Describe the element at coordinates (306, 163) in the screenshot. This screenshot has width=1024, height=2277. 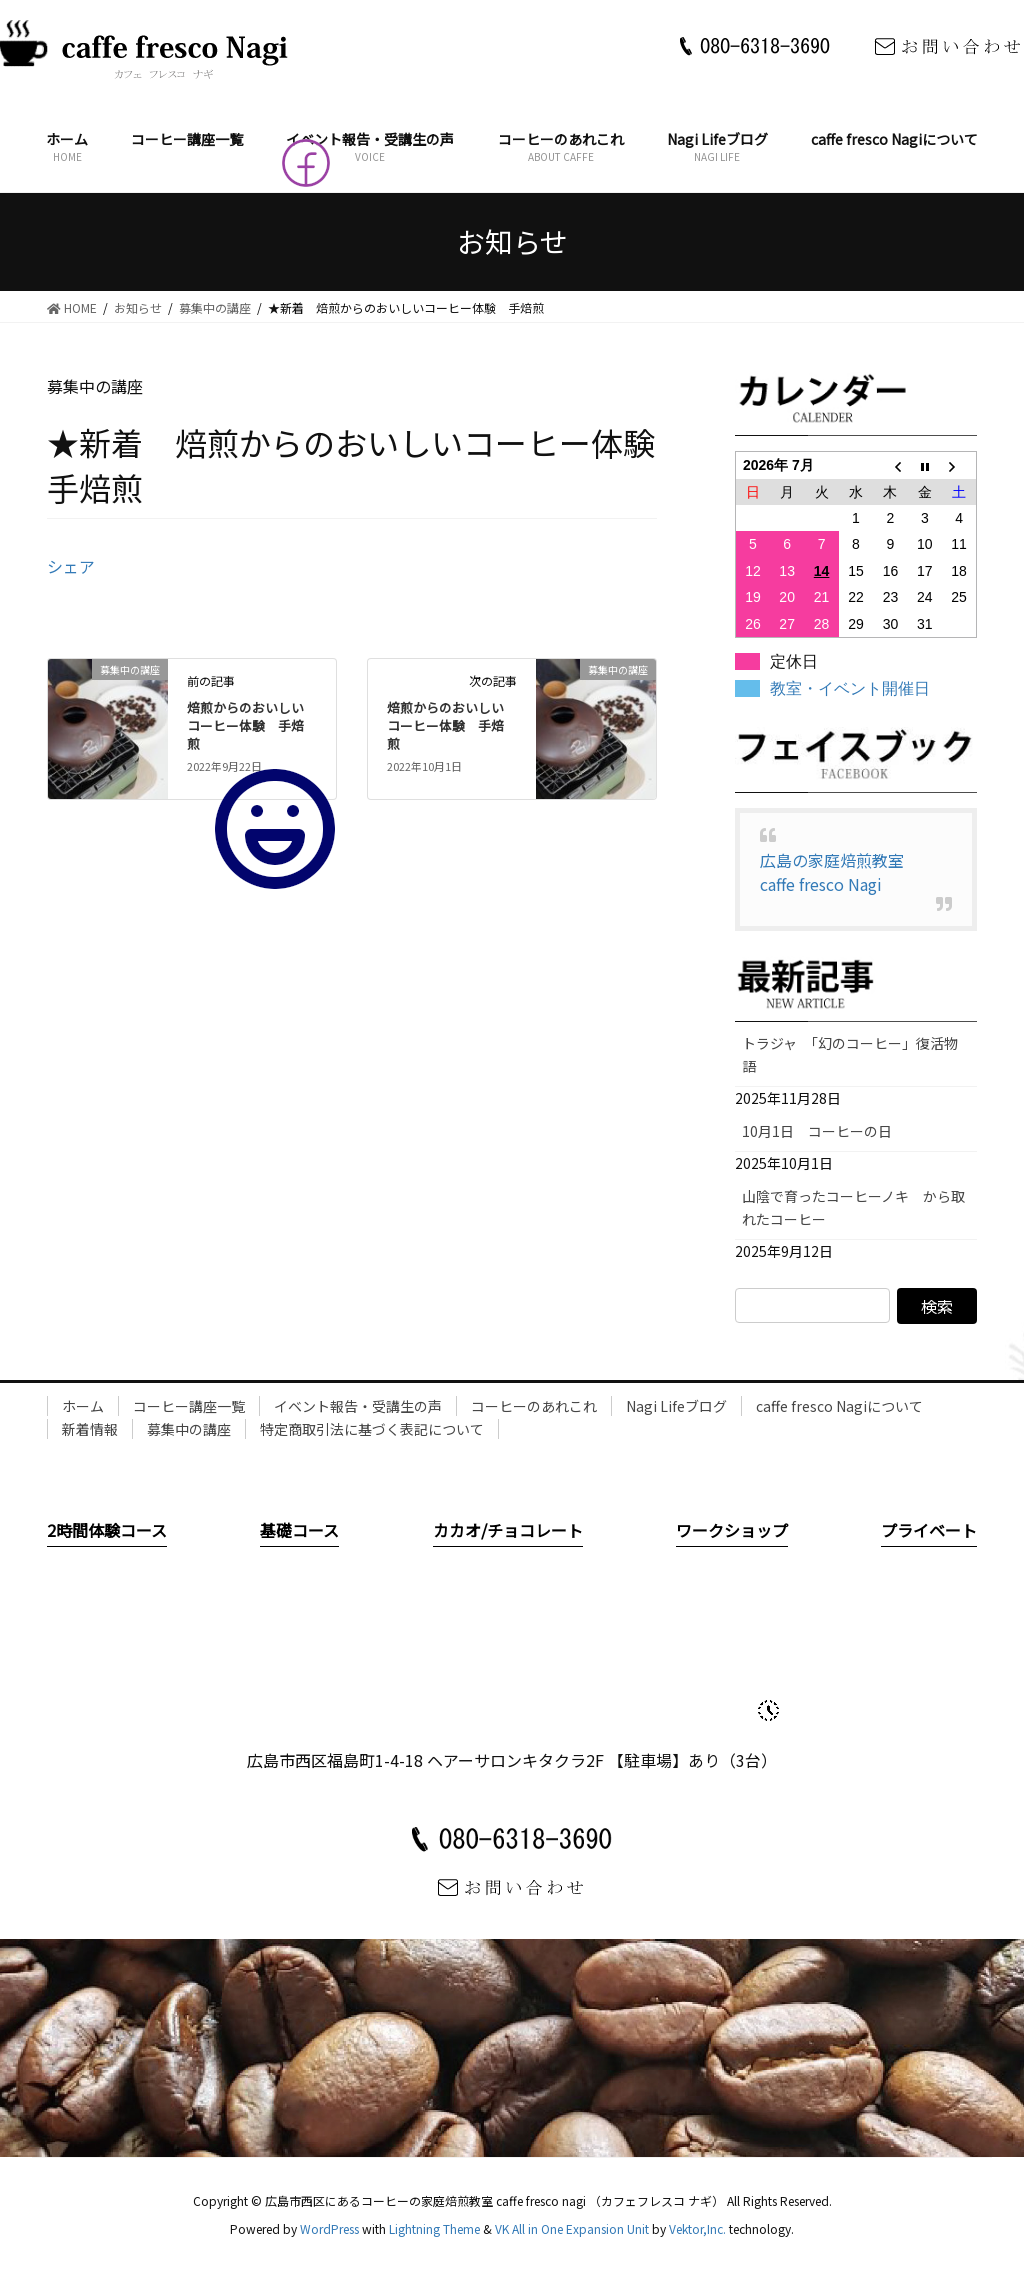
I see `open facebook app` at that location.